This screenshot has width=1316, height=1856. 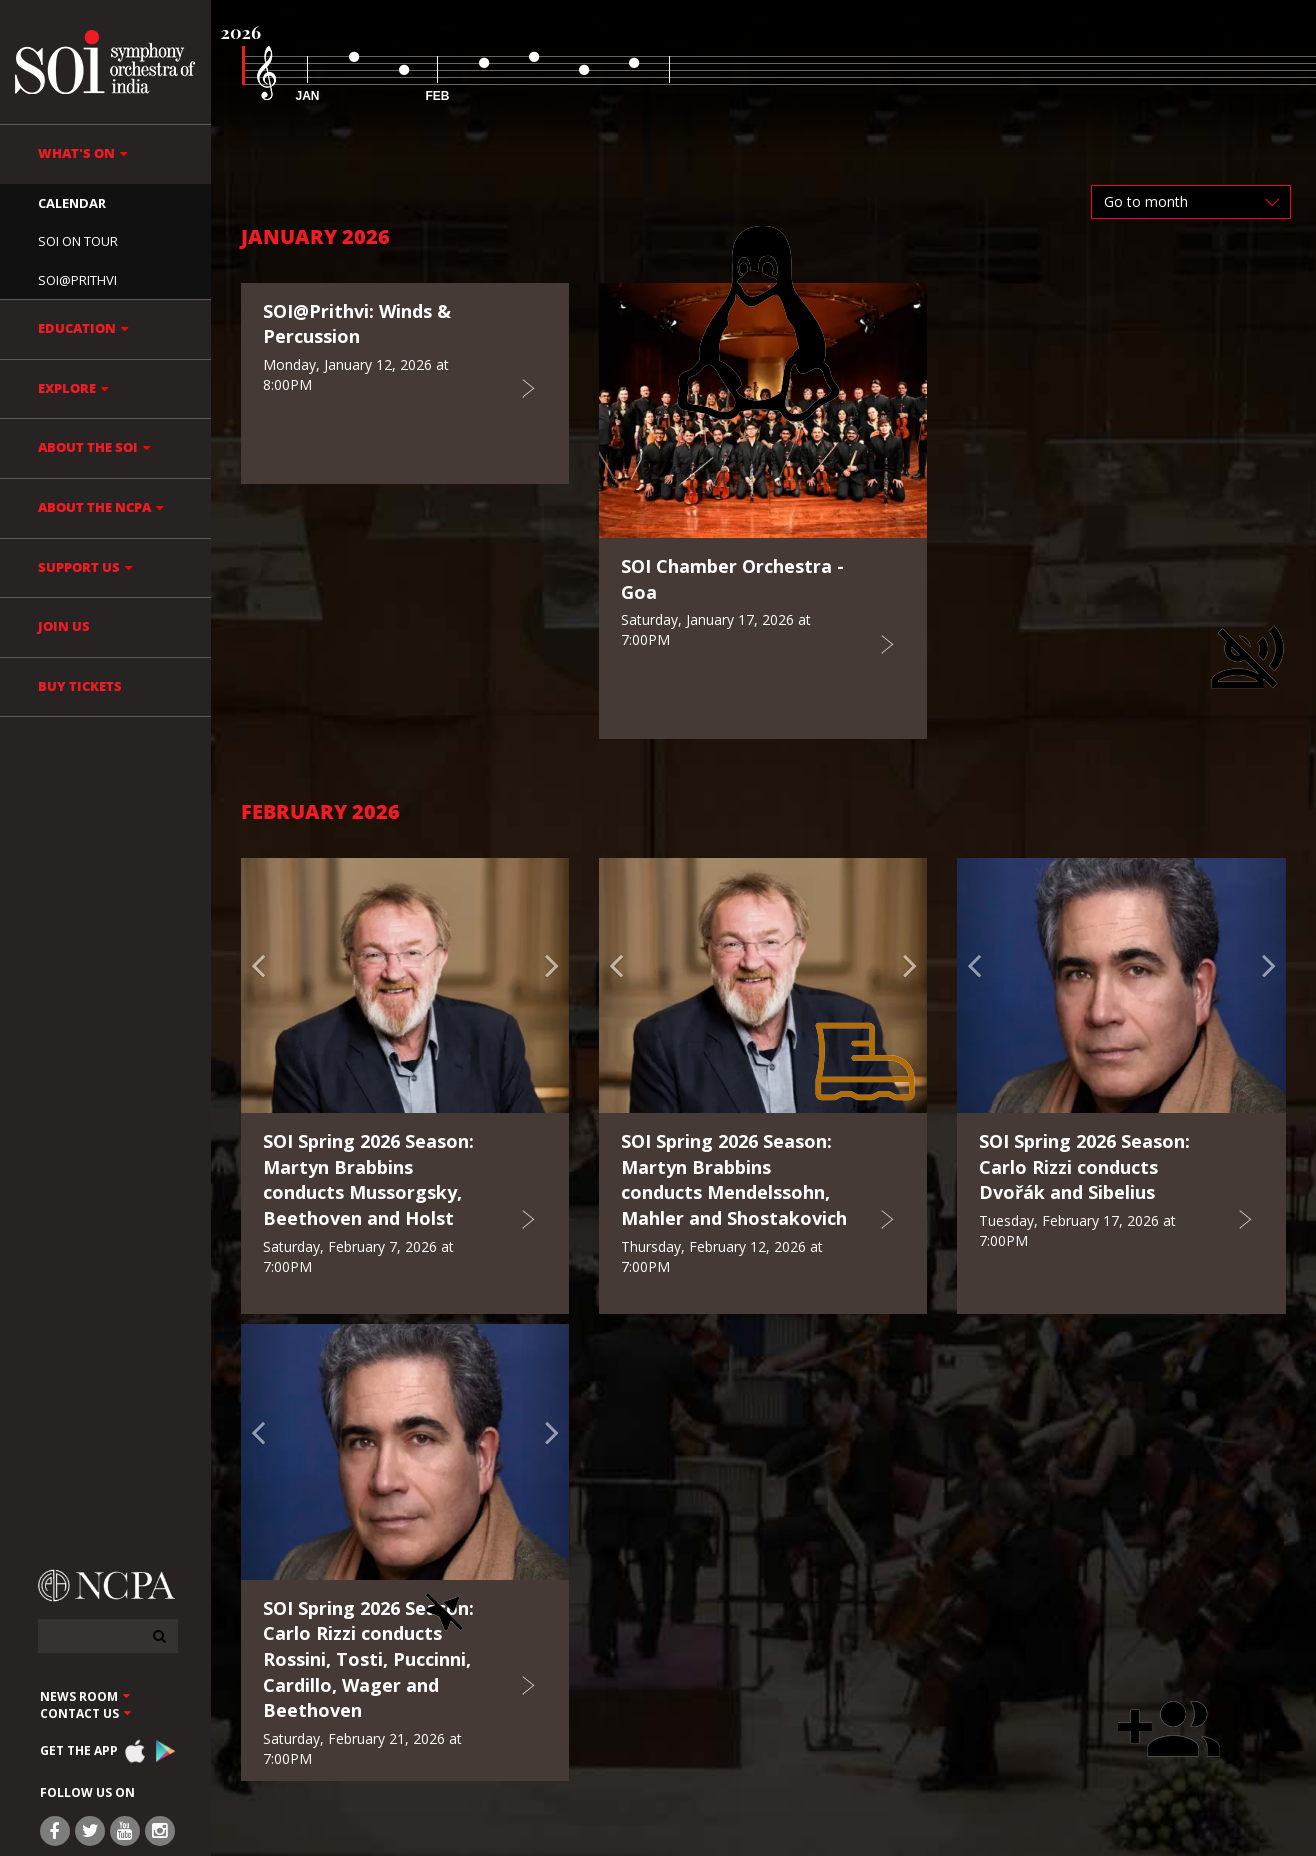 What do you see at coordinates (1169, 1731) in the screenshot?
I see `add a new member to a group` at bounding box center [1169, 1731].